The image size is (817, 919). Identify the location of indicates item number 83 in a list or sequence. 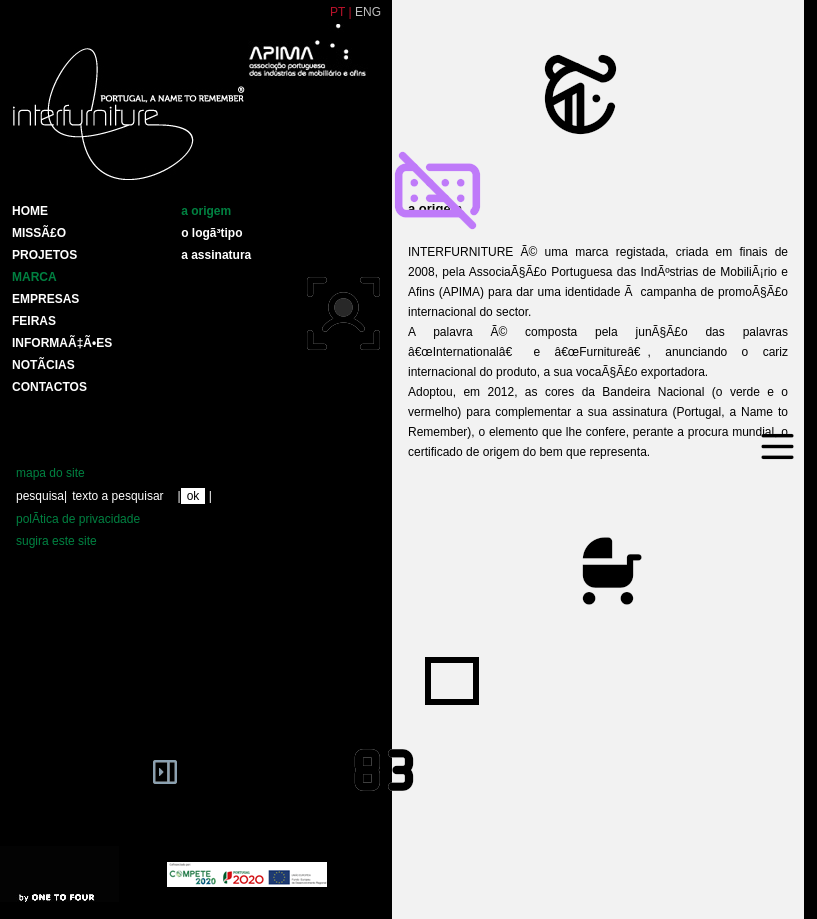
(384, 770).